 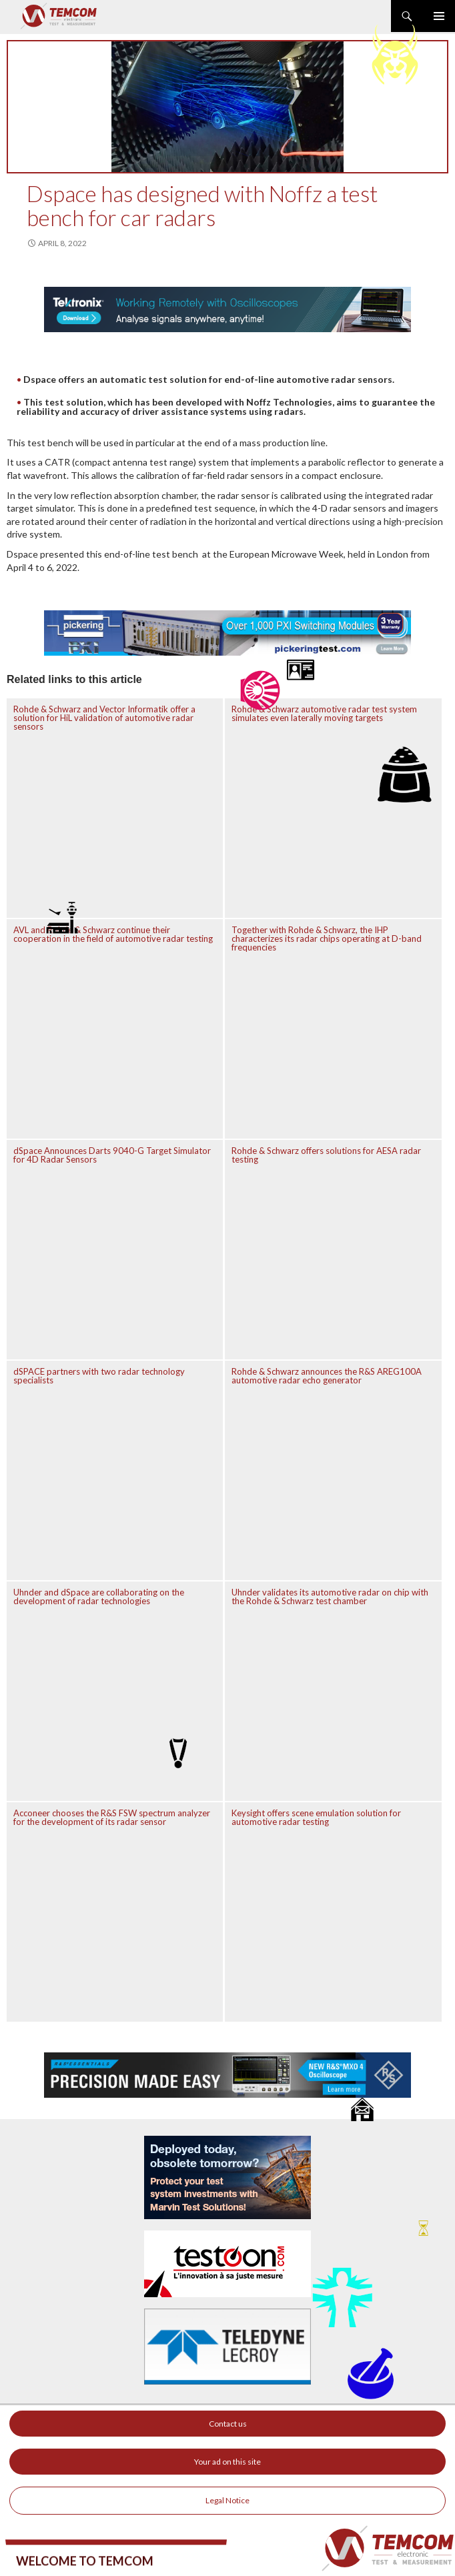 I want to click on view achievements or awards, so click(x=178, y=1753).